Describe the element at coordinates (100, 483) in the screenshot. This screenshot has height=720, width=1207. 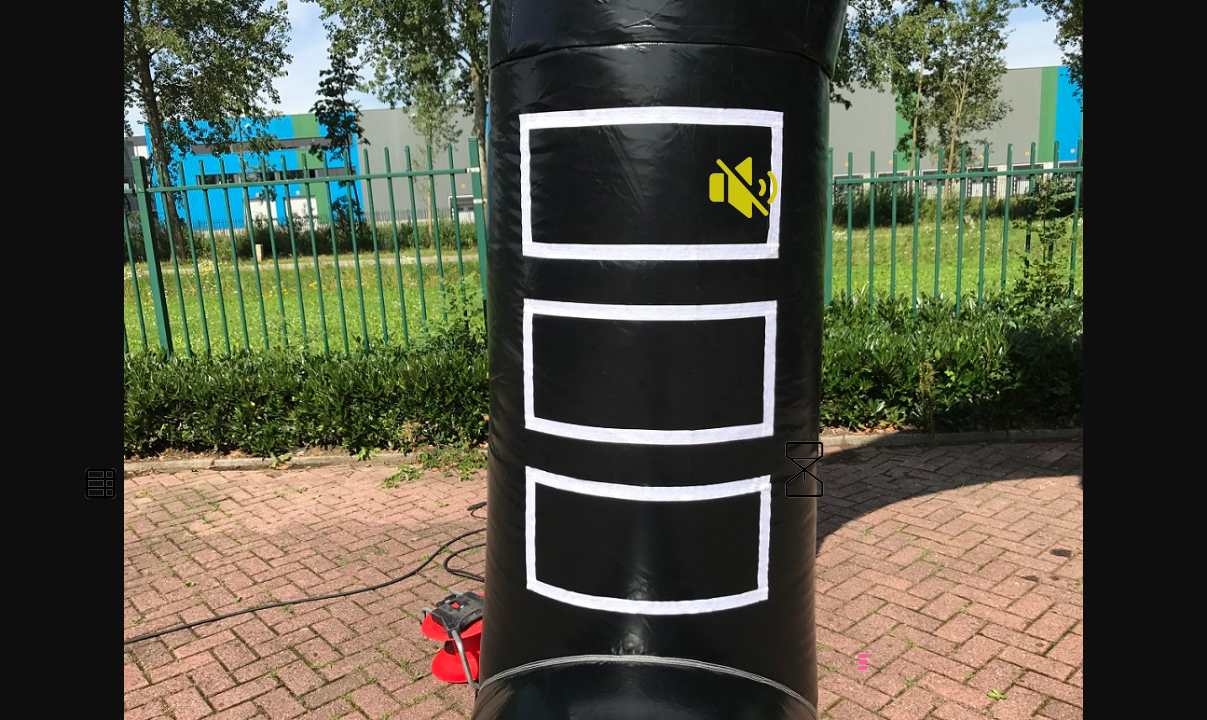
I see `access table settings or configuration options` at that location.